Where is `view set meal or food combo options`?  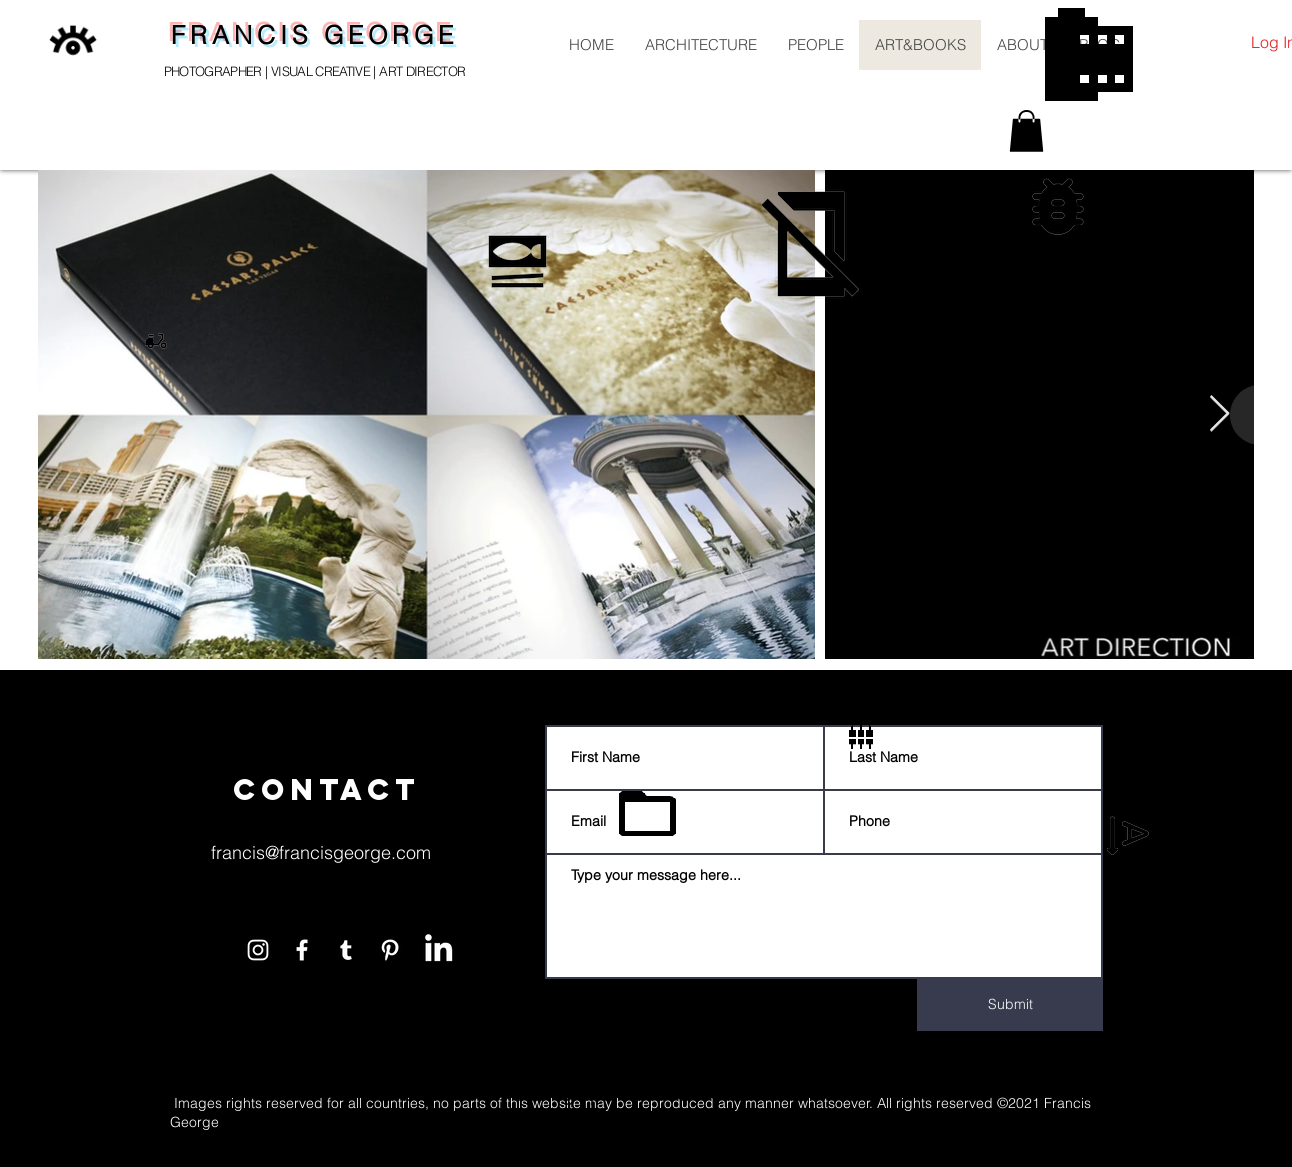 view set meal or food combo options is located at coordinates (517, 261).